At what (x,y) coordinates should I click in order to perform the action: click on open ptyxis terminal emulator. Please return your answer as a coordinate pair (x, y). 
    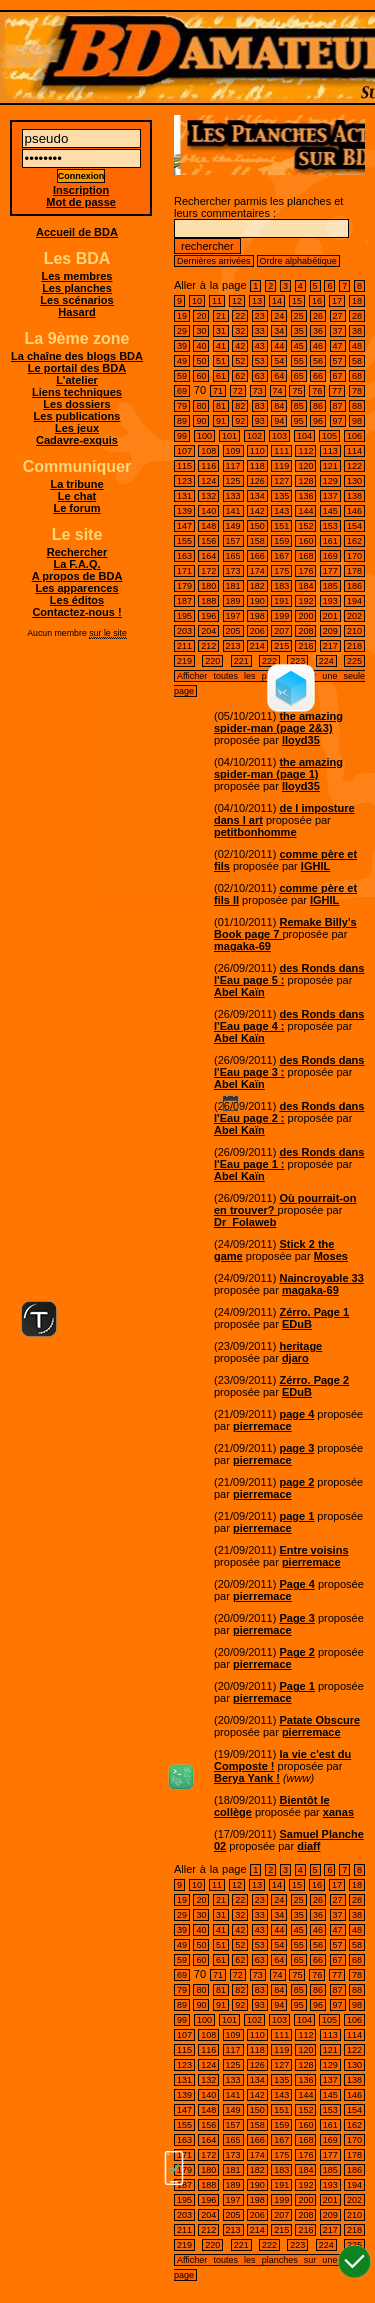
    Looking at the image, I should click on (181, 1777).